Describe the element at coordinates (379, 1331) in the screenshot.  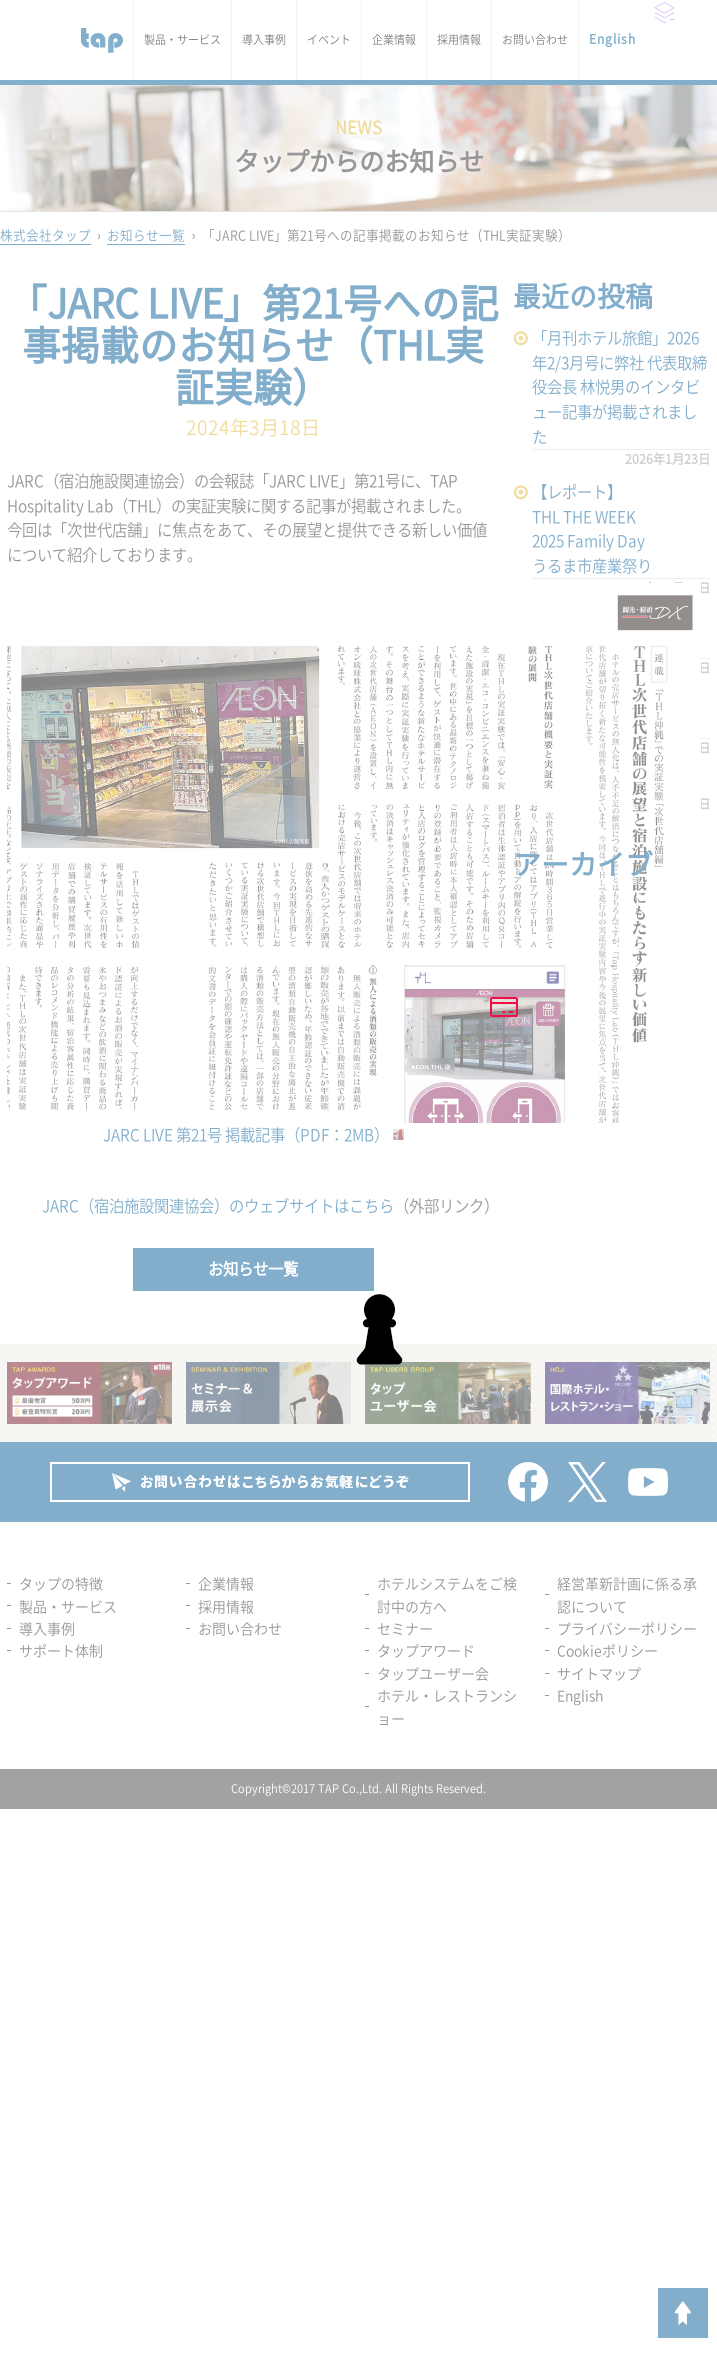
I see `play chess or access chess game` at that location.